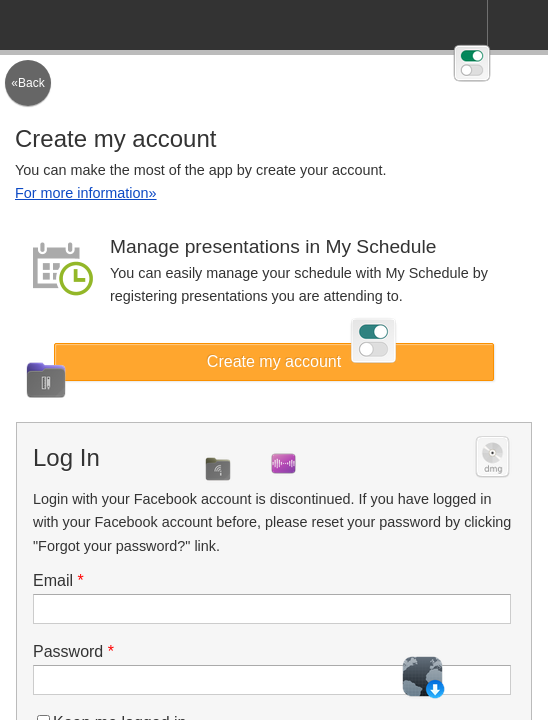 This screenshot has width=548, height=720. What do you see at coordinates (472, 63) in the screenshot?
I see `open gnome tweaks application` at bounding box center [472, 63].